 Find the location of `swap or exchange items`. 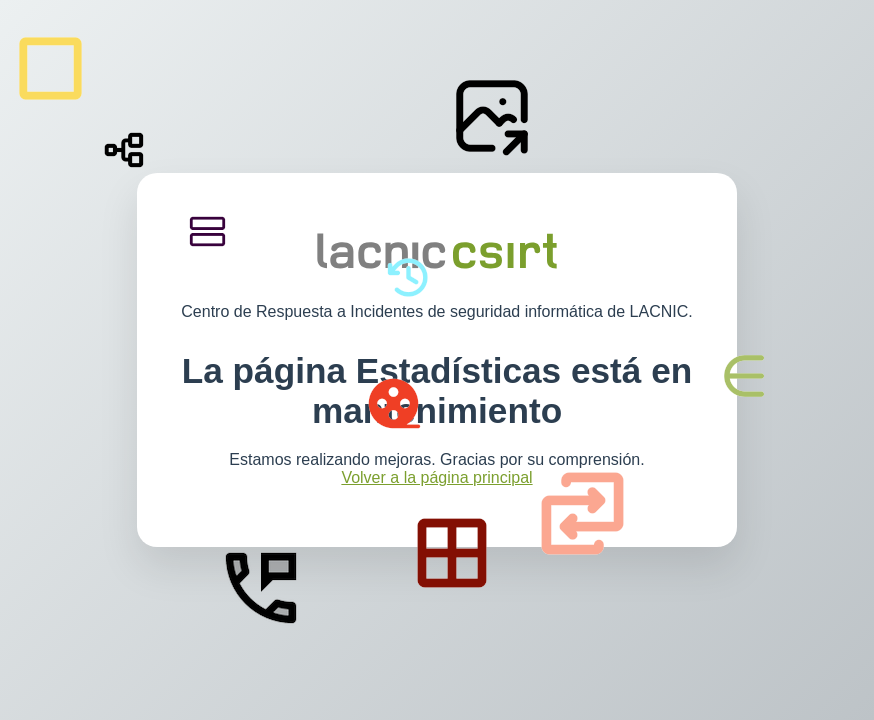

swap or exchange items is located at coordinates (582, 513).